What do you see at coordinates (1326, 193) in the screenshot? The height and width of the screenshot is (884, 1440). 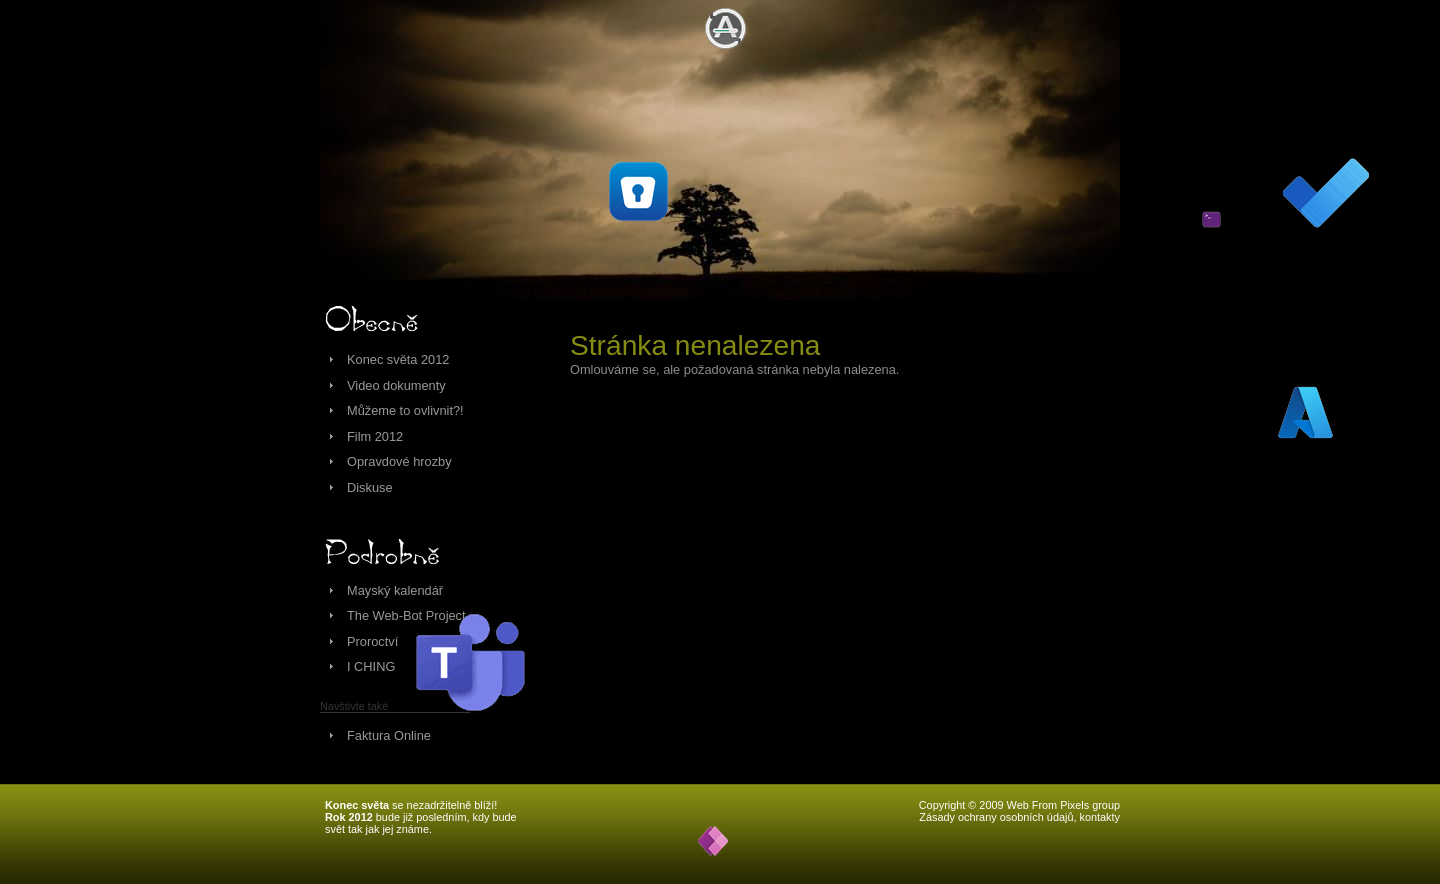 I see `open the tasks app` at bounding box center [1326, 193].